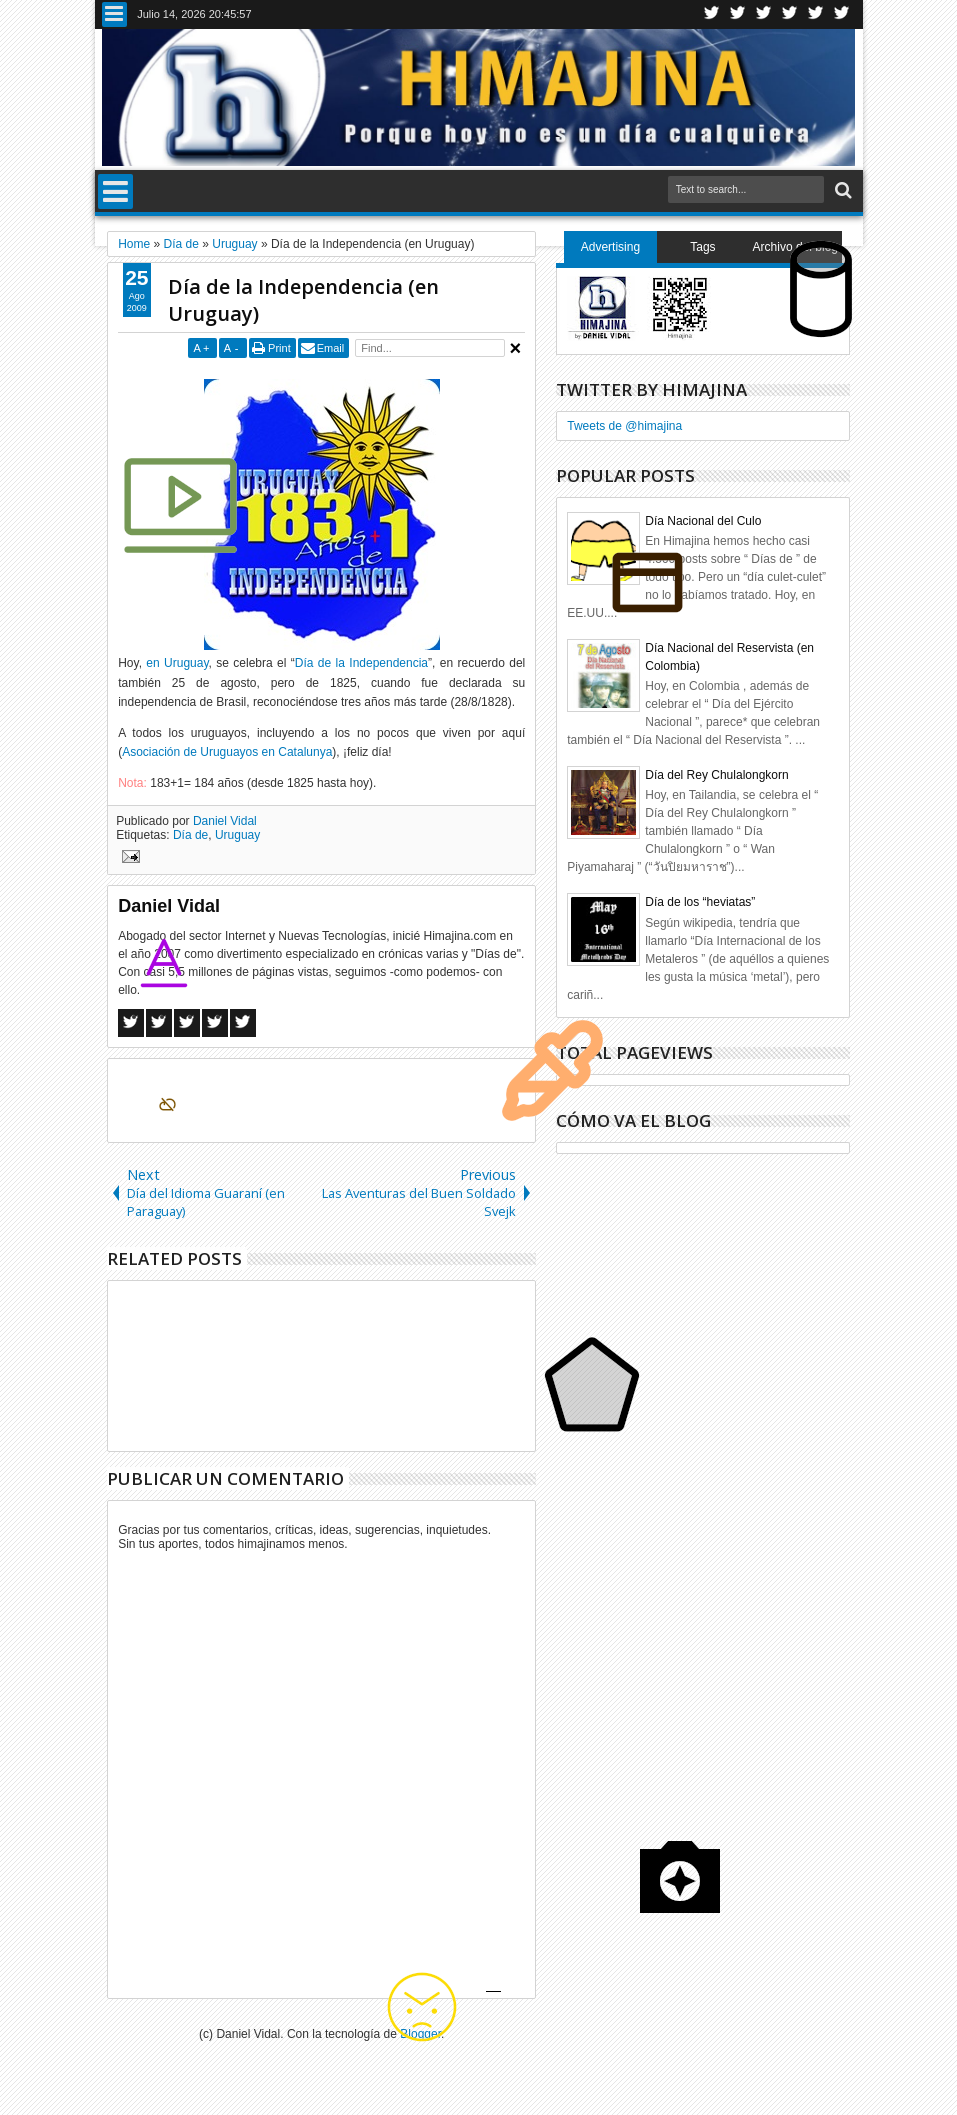 This screenshot has width=957, height=2115. What do you see at coordinates (552, 1070) in the screenshot?
I see `pick a color from the canvas` at bounding box center [552, 1070].